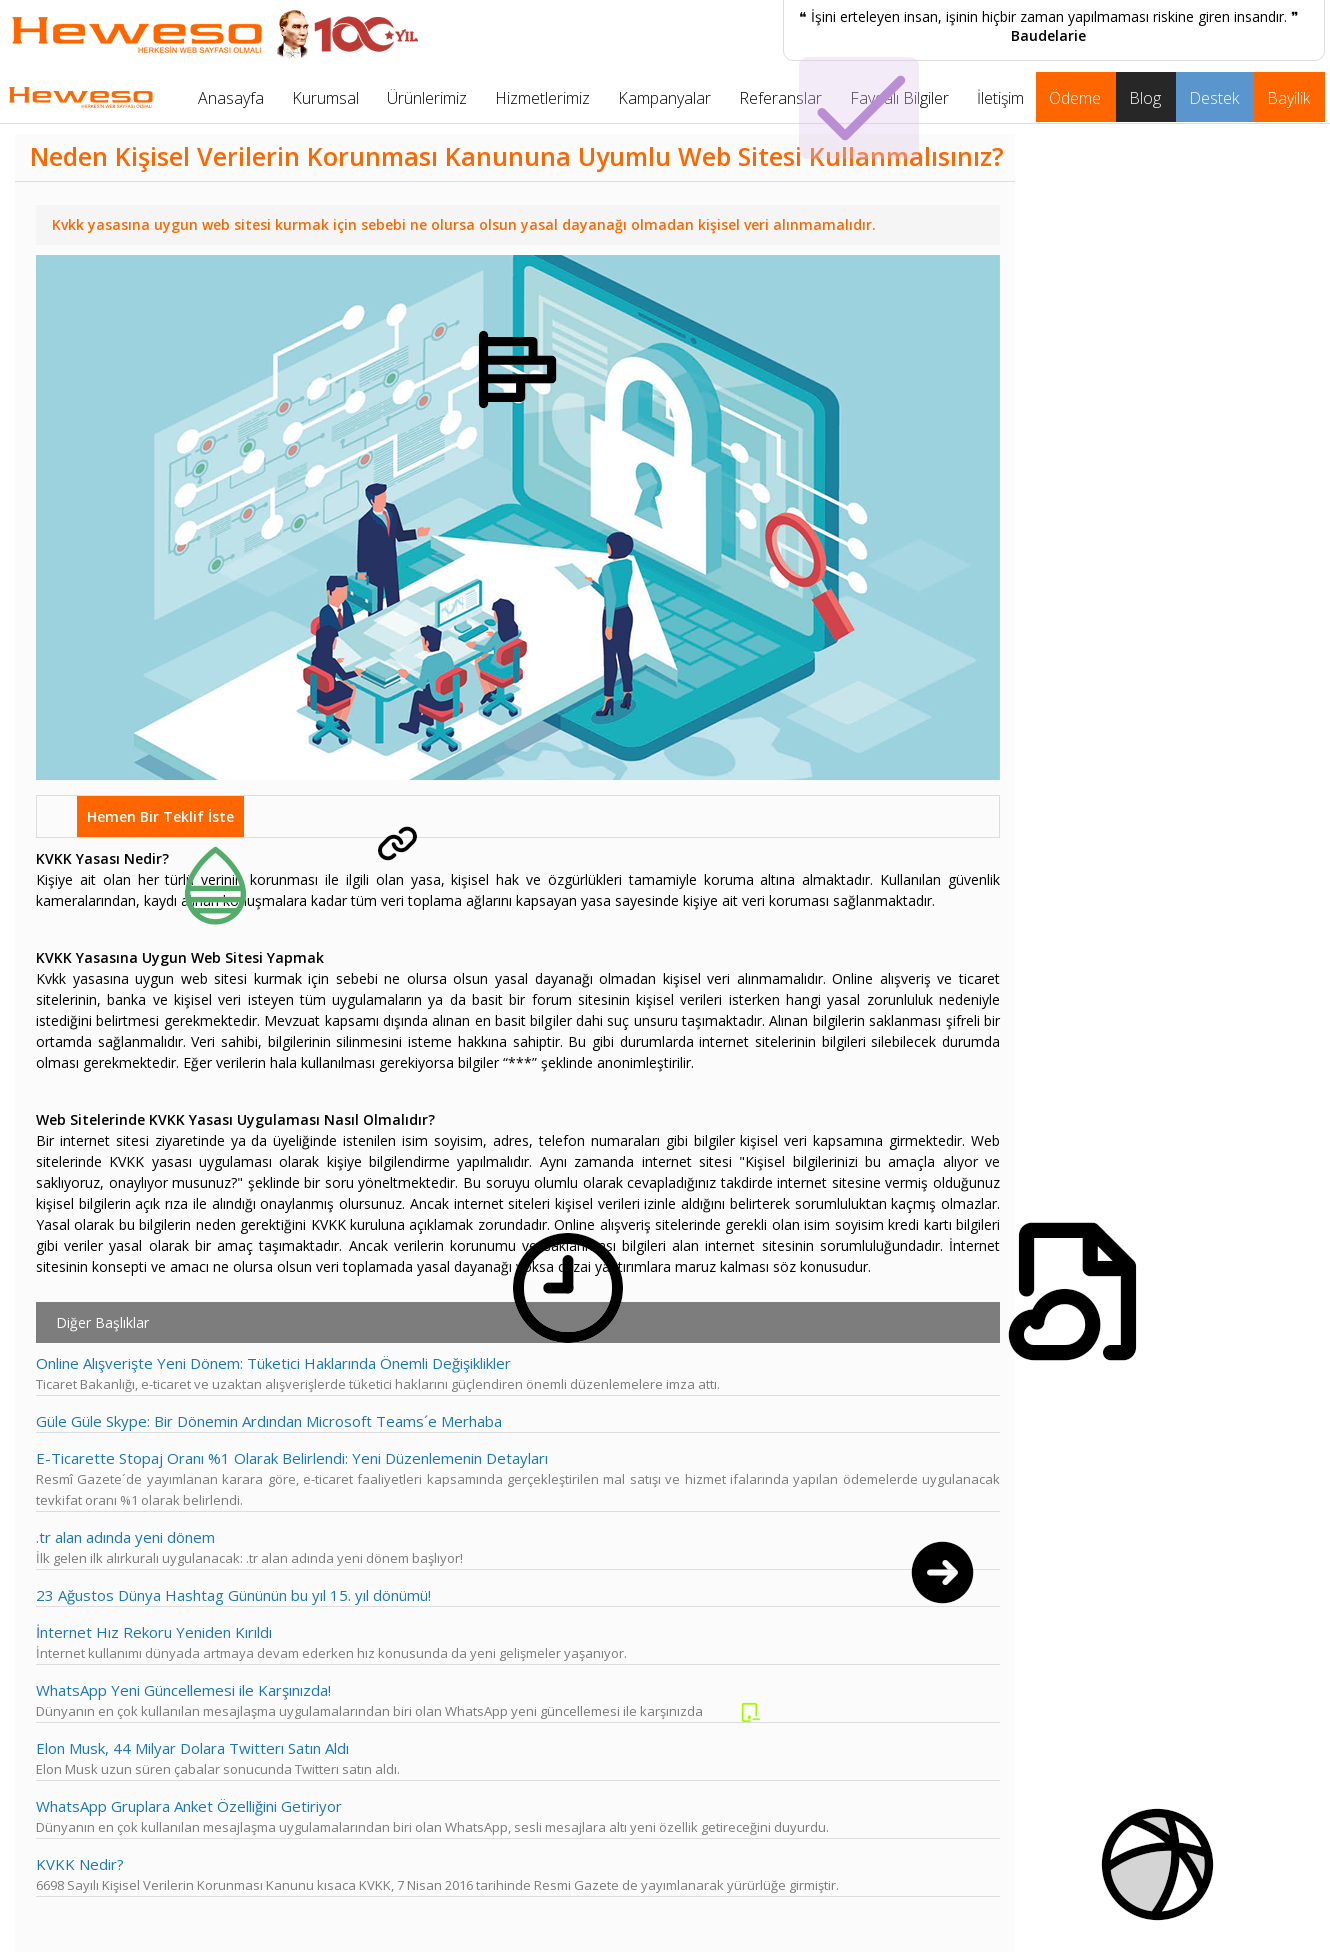  Describe the element at coordinates (1157, 1864) in the screenshot. I see `access games or entertainment section` at that location.